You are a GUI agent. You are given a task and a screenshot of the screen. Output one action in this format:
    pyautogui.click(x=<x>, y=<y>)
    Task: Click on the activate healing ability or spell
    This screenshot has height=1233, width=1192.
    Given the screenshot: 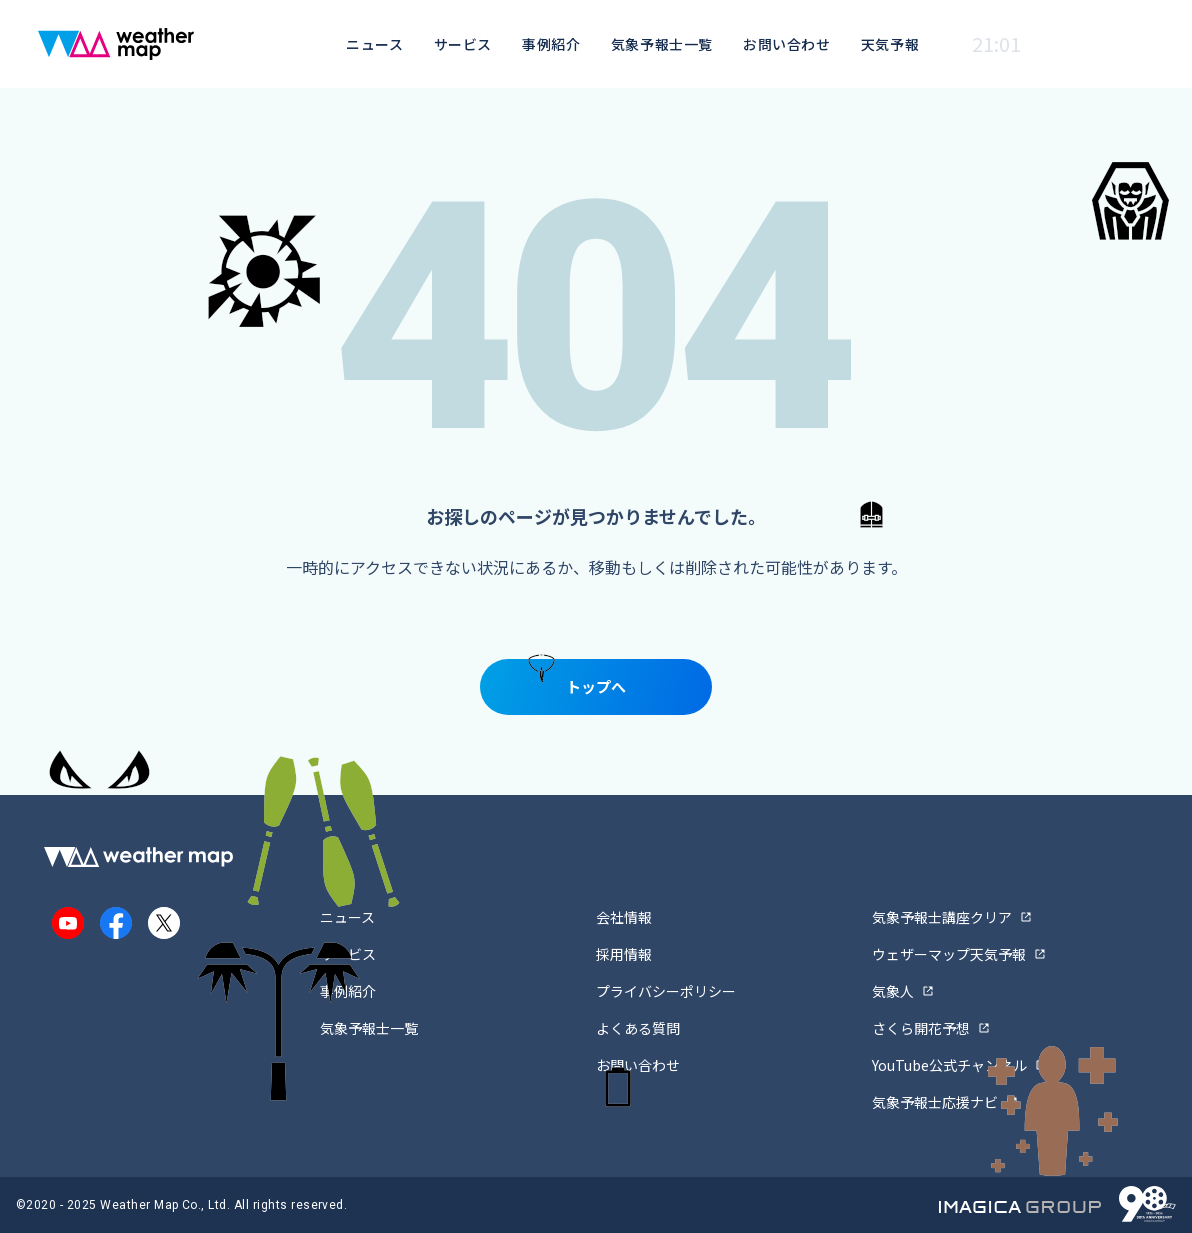 What is the action you would take?
    pyautogui.click(x=1052, y=1111)
    